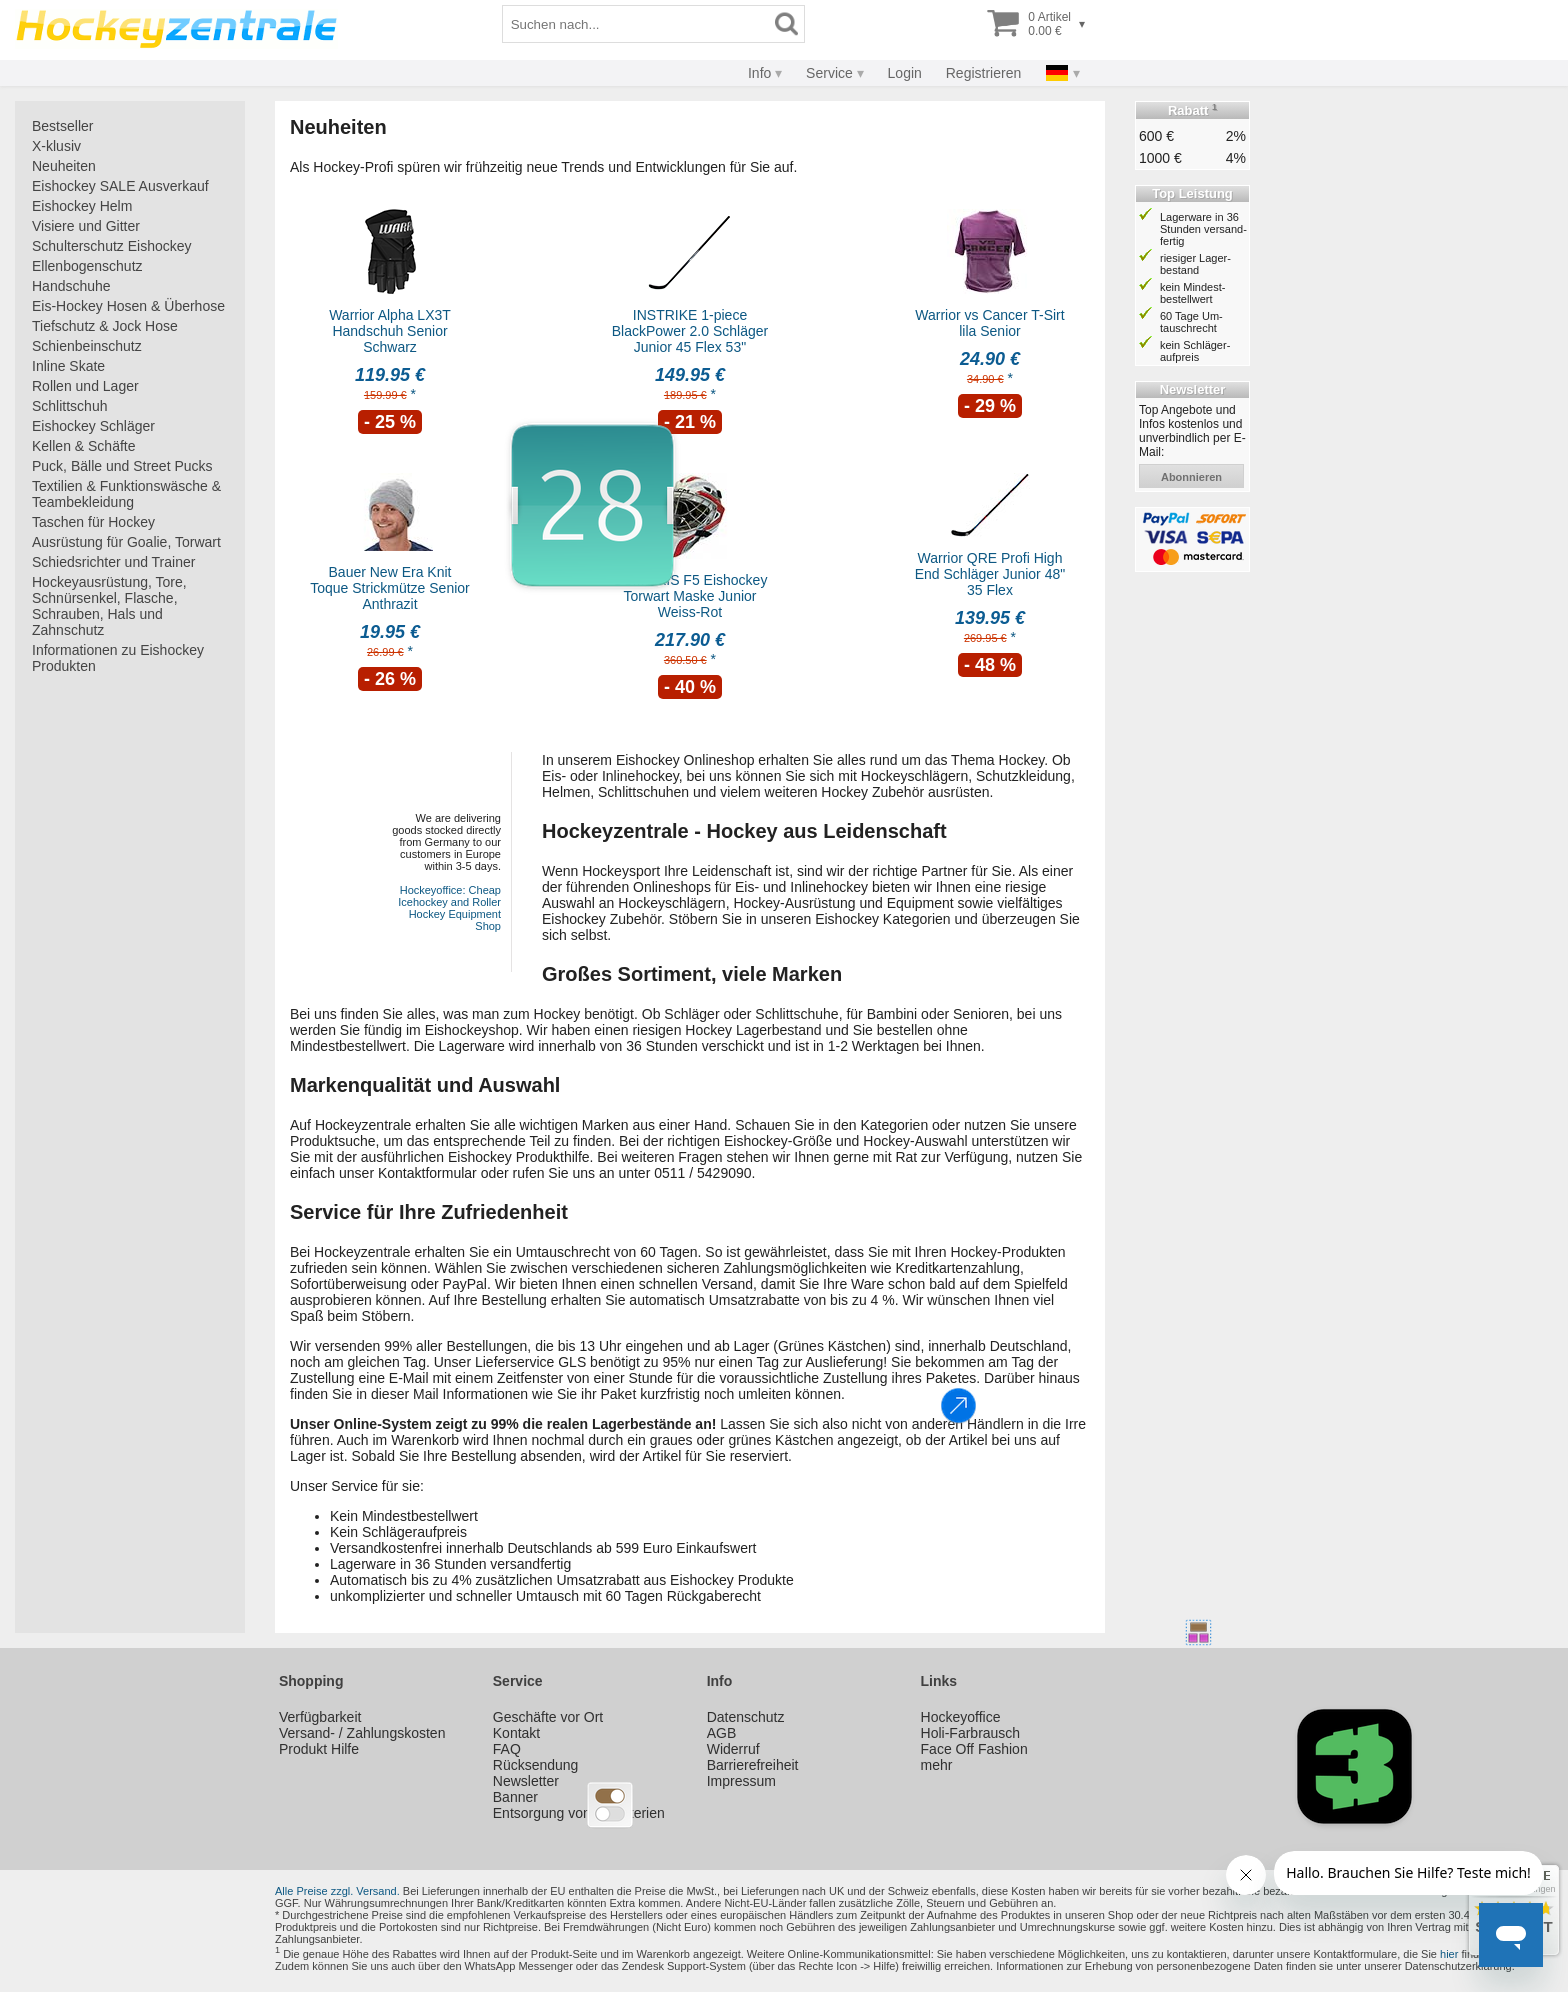 Image resolution: width=1568 pixels, height=1992 pixels. What do you see at coordinates (592, 505) in the screenshot?
I see `open the calendar app` at bounding box center [592, 505].